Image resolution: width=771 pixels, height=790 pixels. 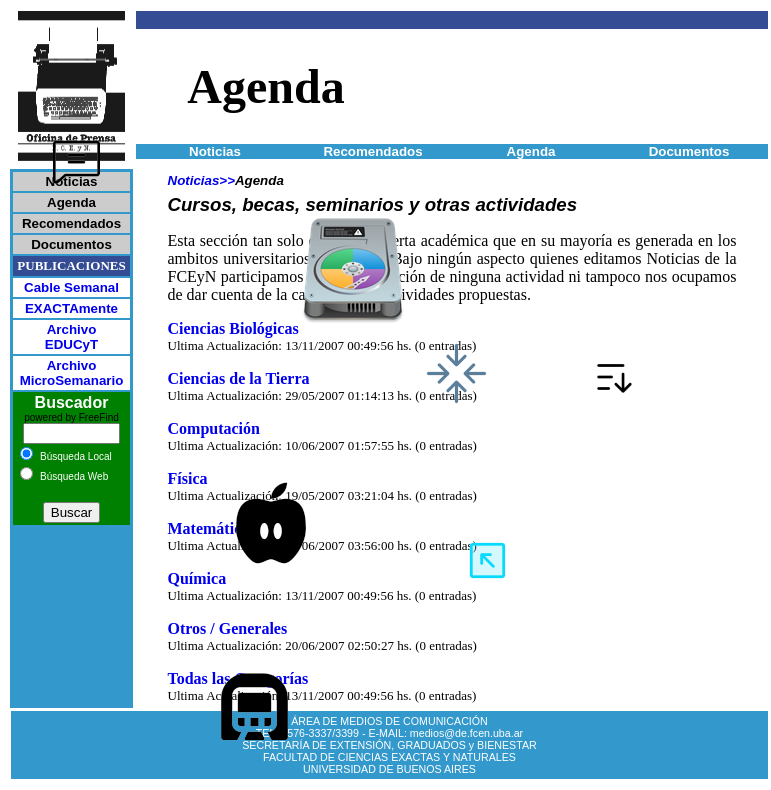 I want to click on open chat or messaging, so click(x=76, y=158).